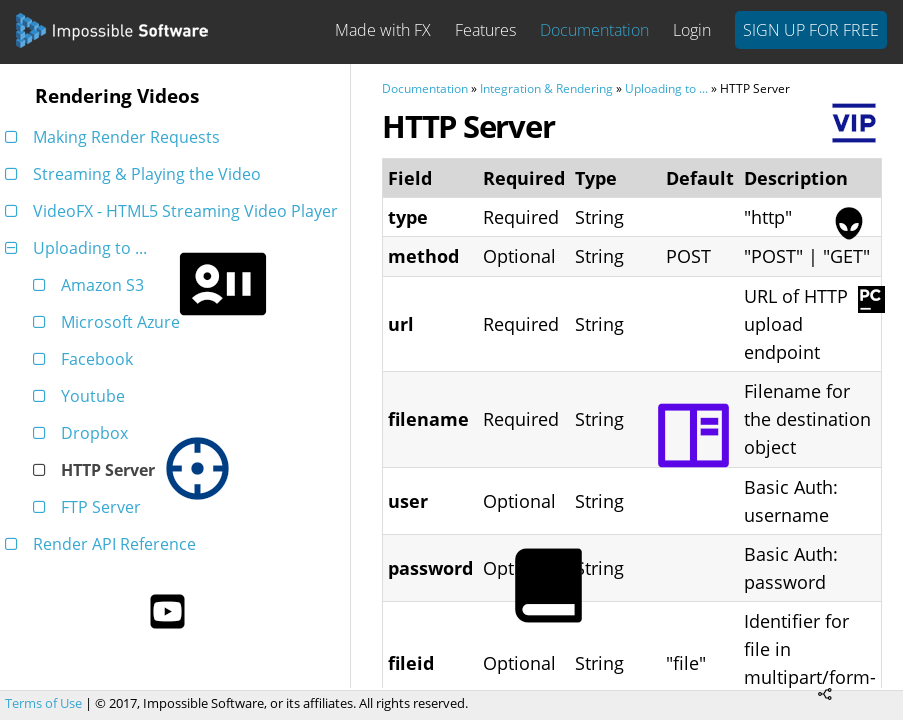  I want to click on indicates a pass or credential is pending approval, so click(223, 284).